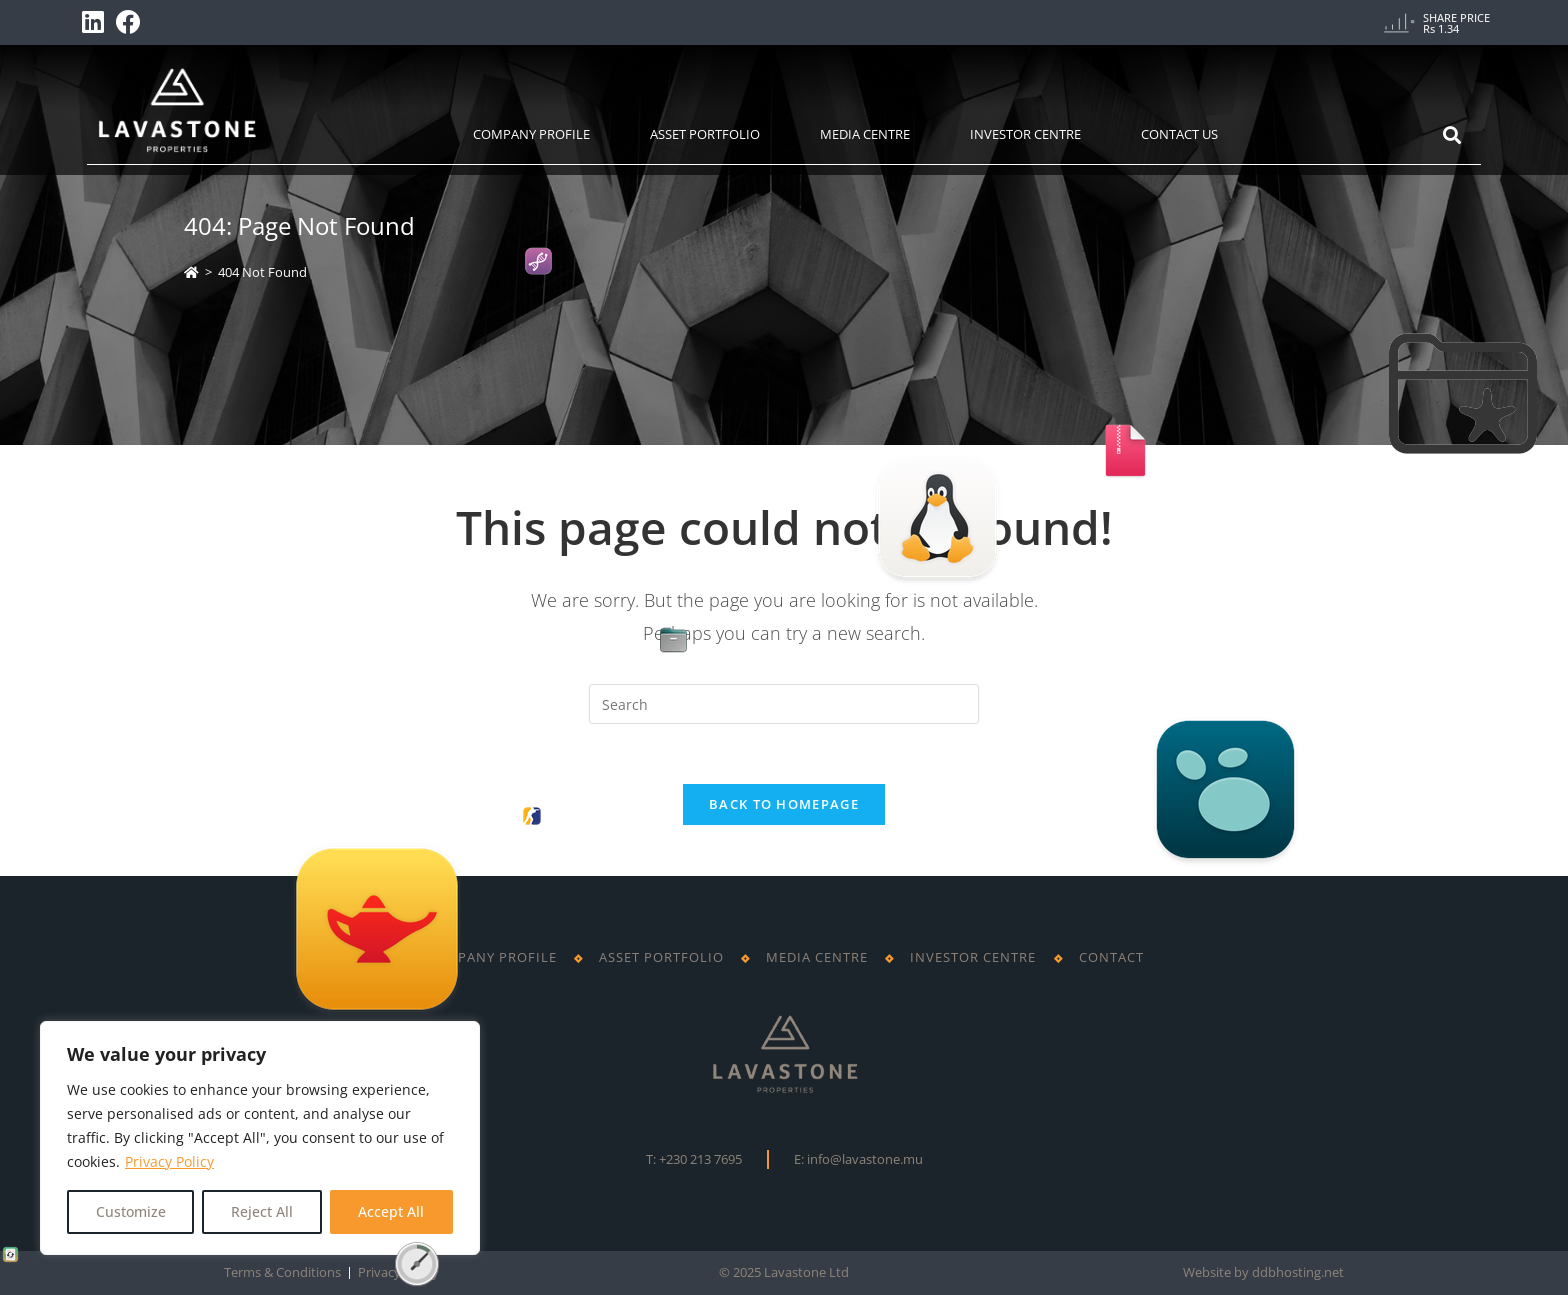 The image size is (1568, 1295). Describe the element at coordinates (1225, 789) in the screenshot. I see `open logseq app` at that location.